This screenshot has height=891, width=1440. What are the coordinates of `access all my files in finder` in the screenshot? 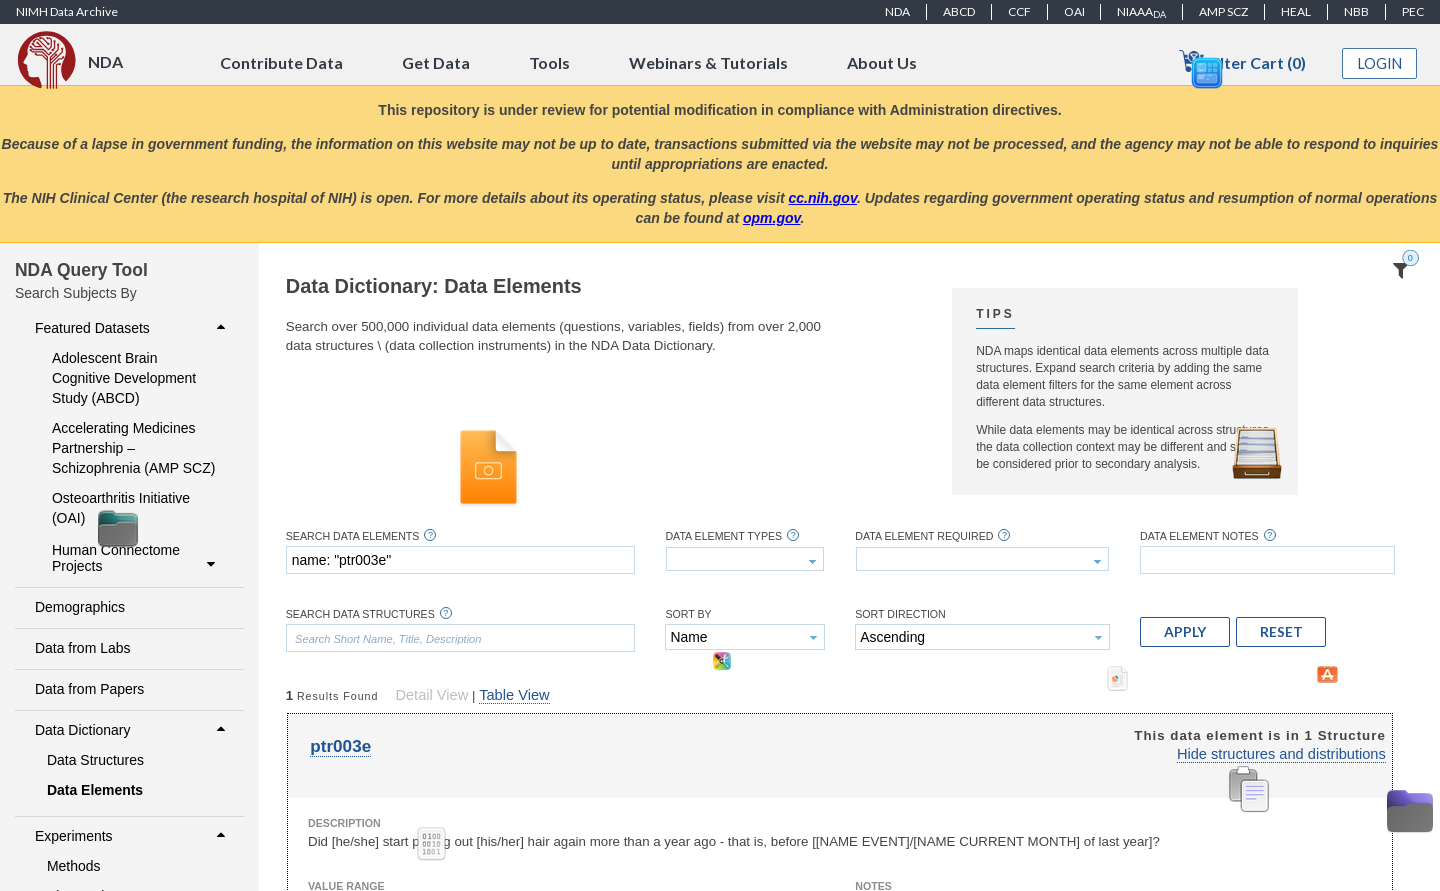 It's located at (1257, 454).